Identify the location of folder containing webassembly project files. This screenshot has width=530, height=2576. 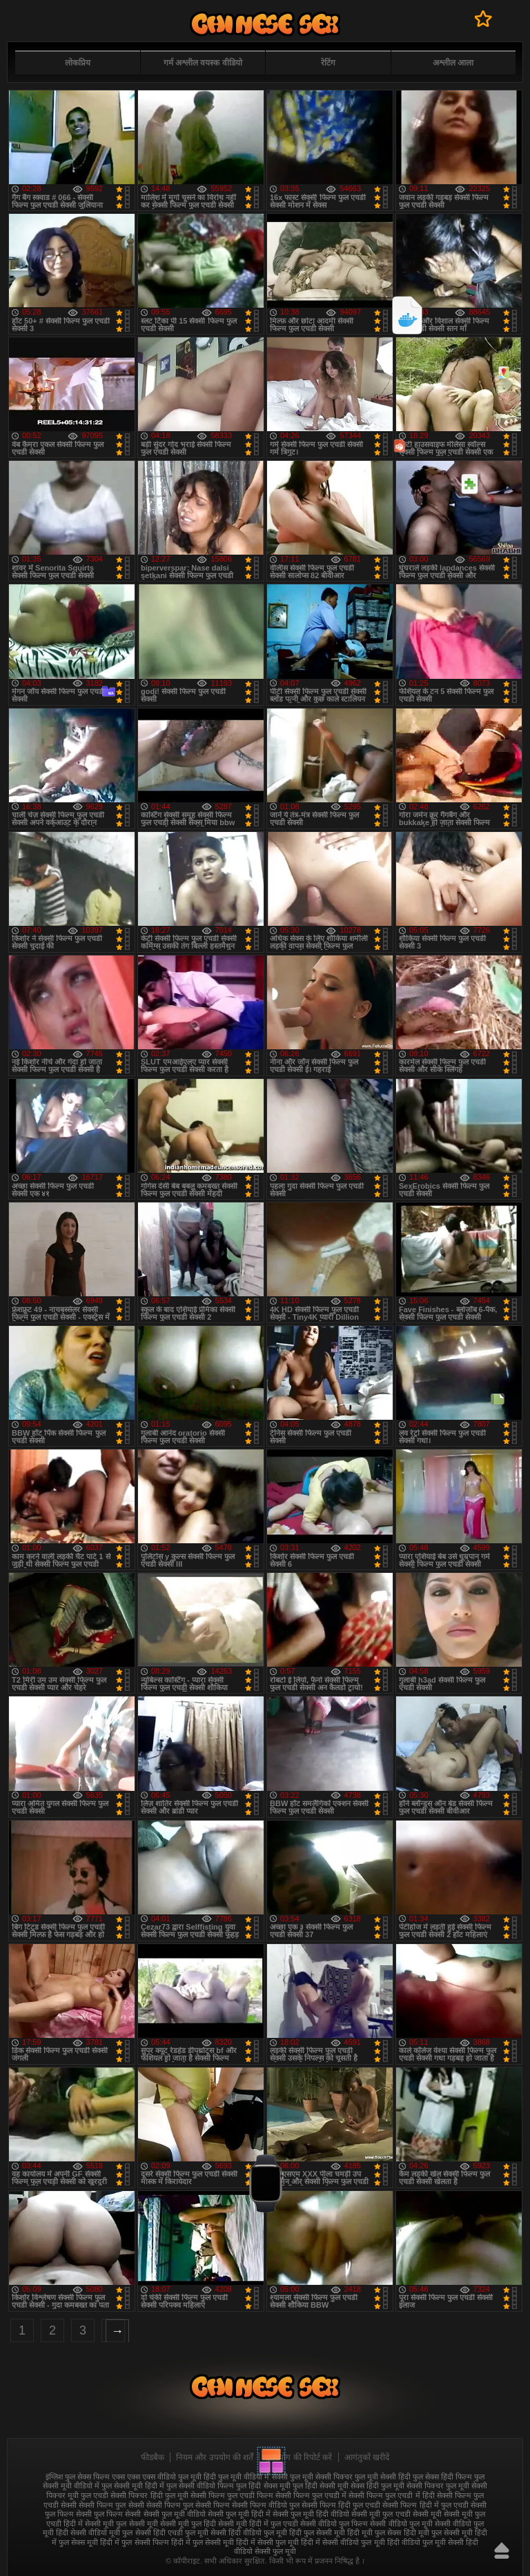
(108, 691).